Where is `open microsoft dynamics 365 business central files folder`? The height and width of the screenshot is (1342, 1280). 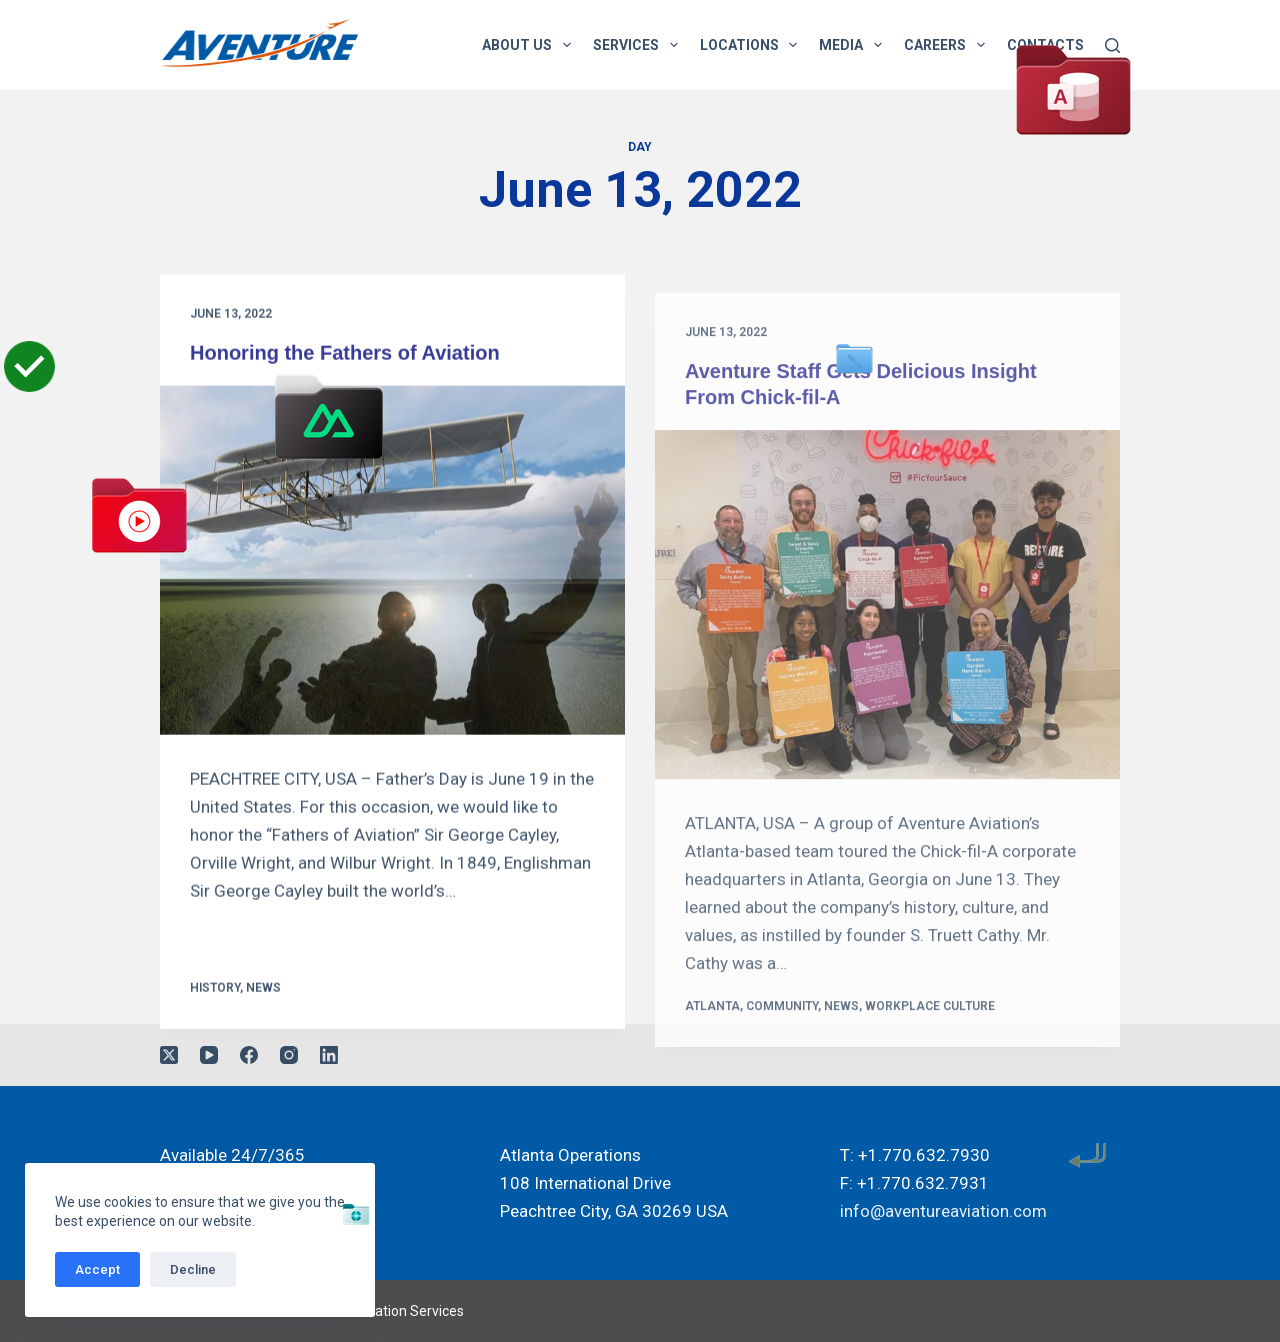 open microsoft dynamics 365 business central files folder is located at coordinates (356, 1215).